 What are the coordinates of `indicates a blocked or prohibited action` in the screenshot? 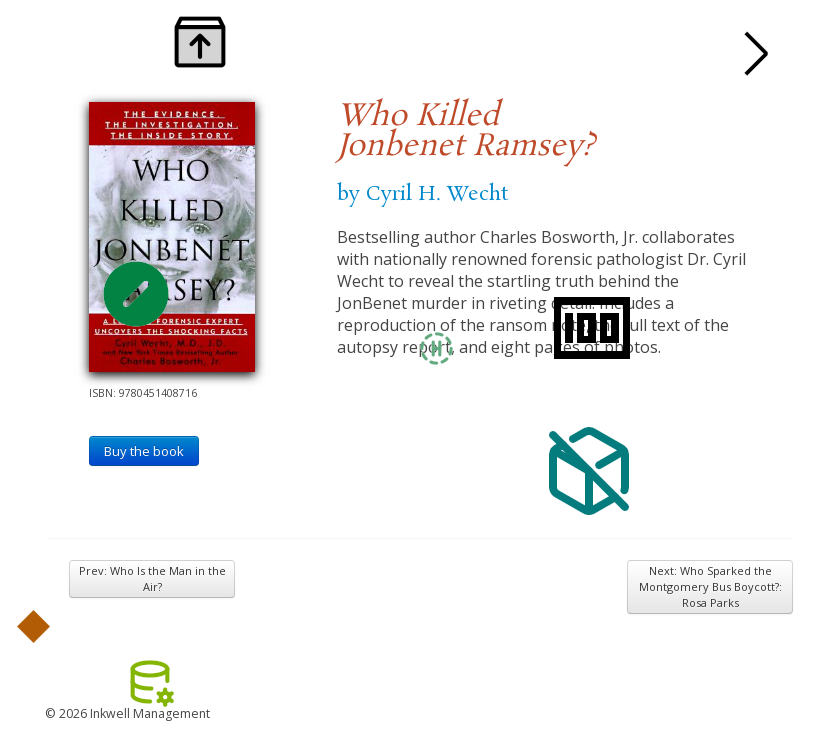 It's located at (136, 294).